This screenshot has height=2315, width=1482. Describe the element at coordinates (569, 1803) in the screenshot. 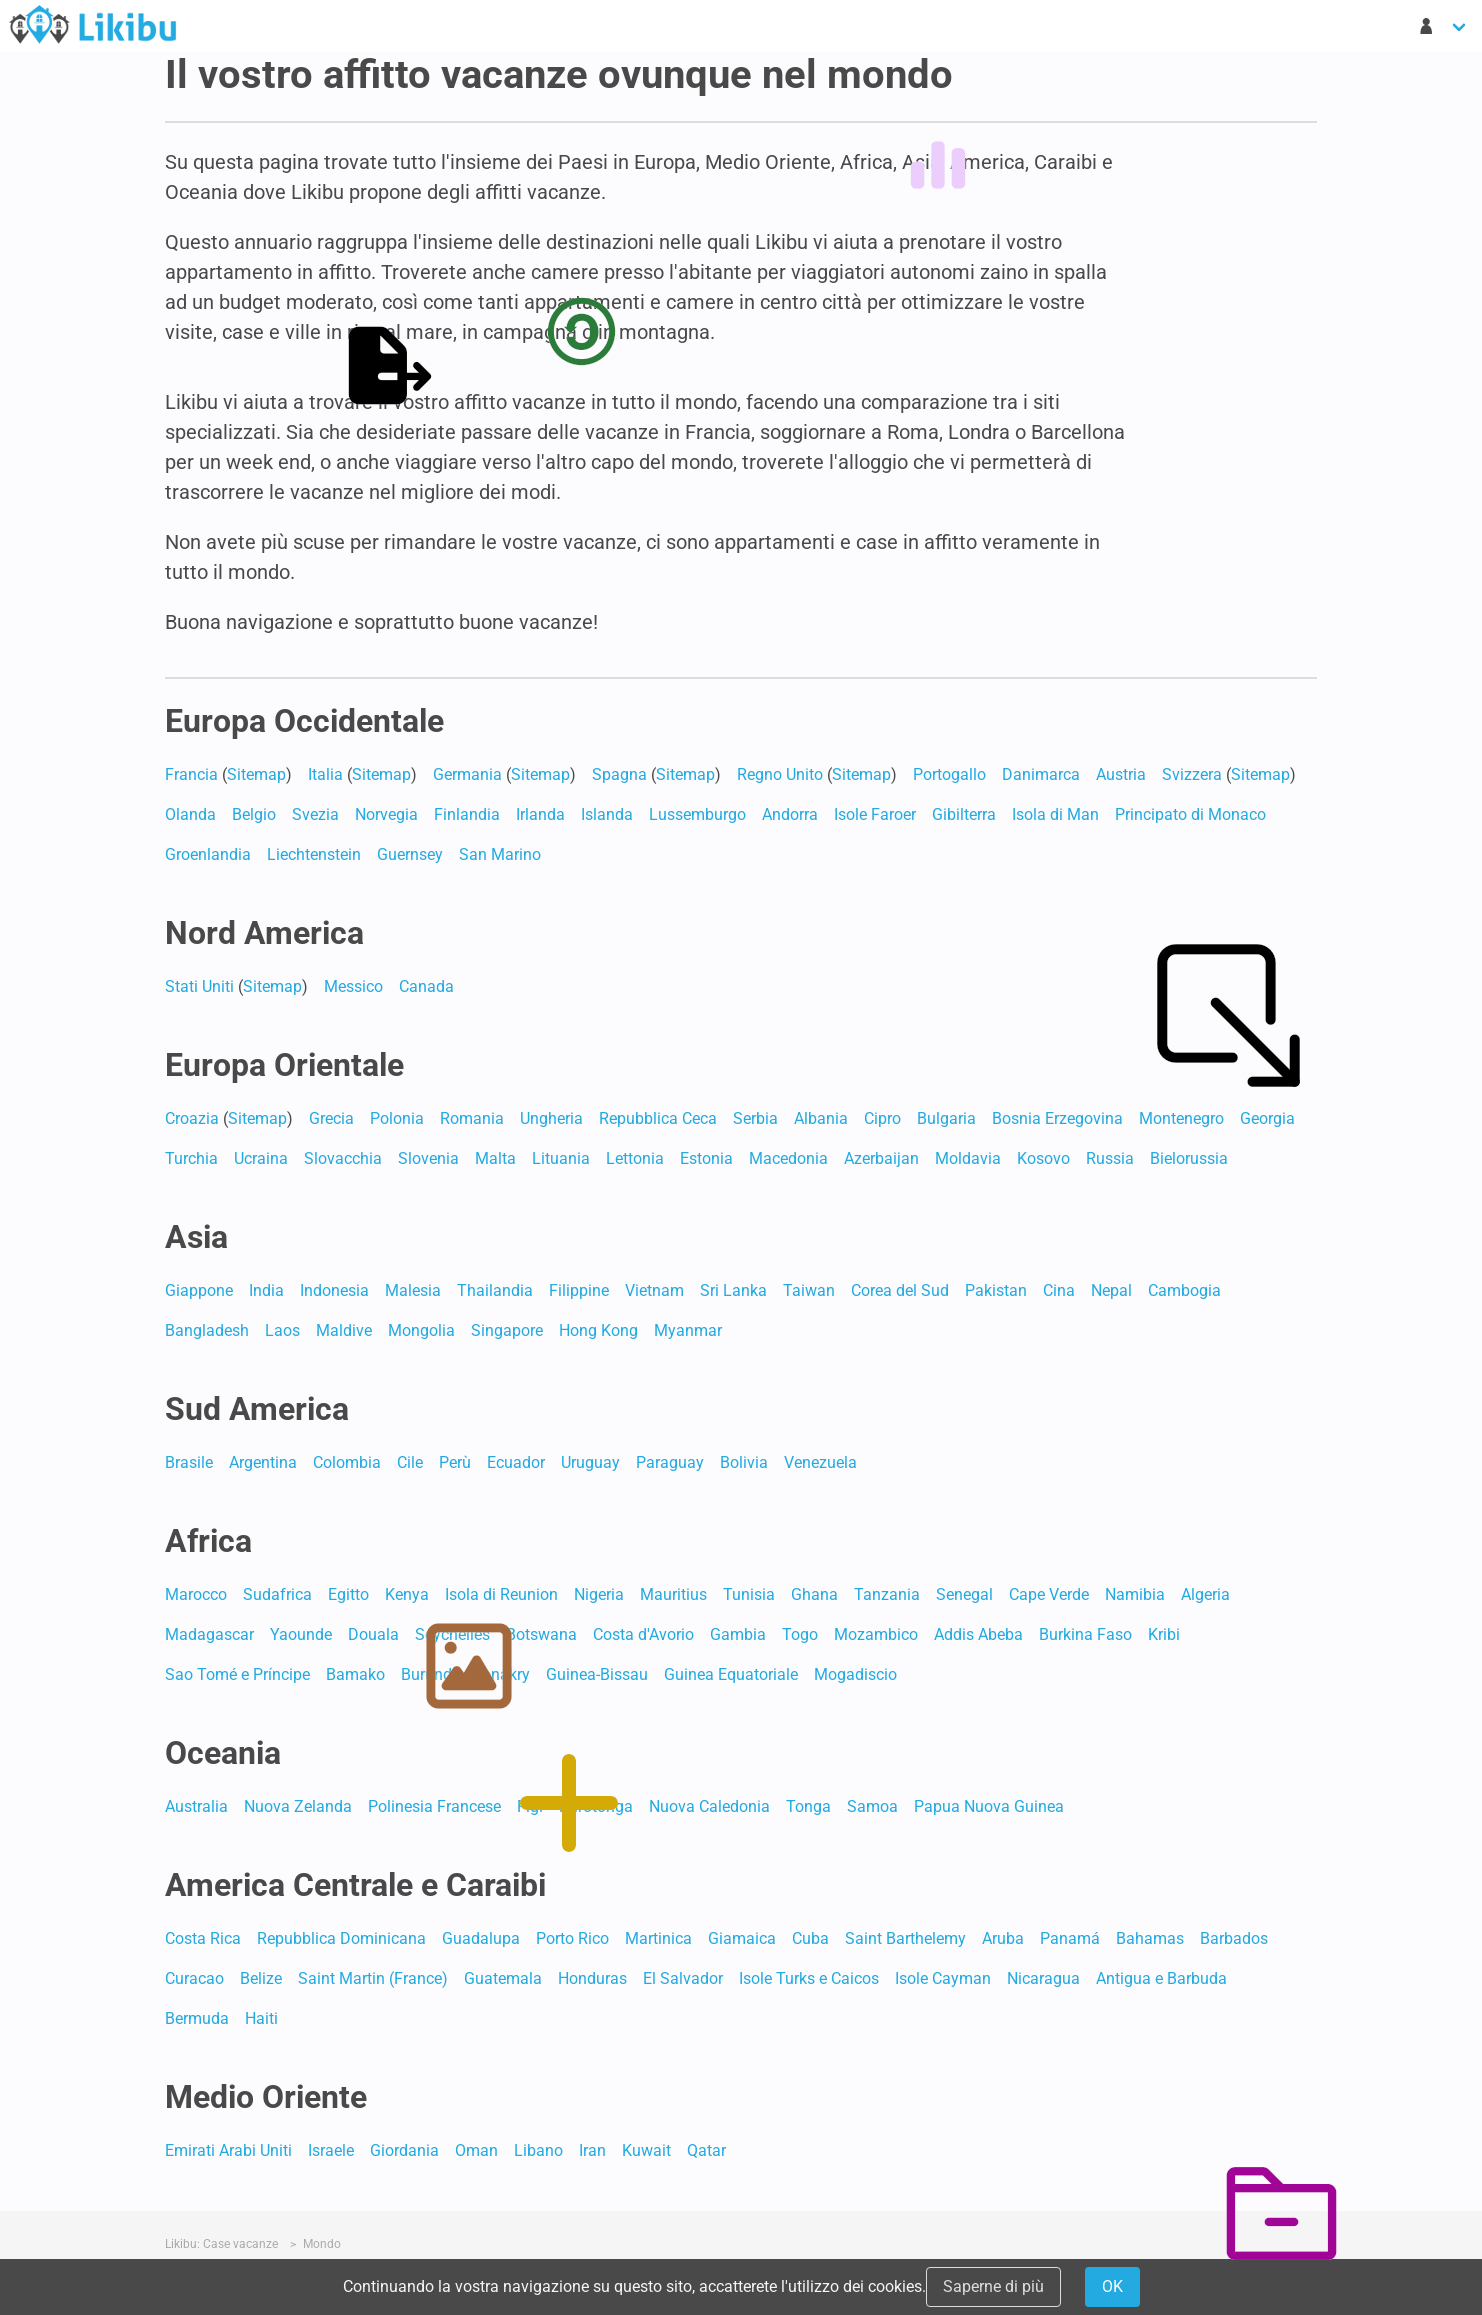

I see `add a new item` at that location.